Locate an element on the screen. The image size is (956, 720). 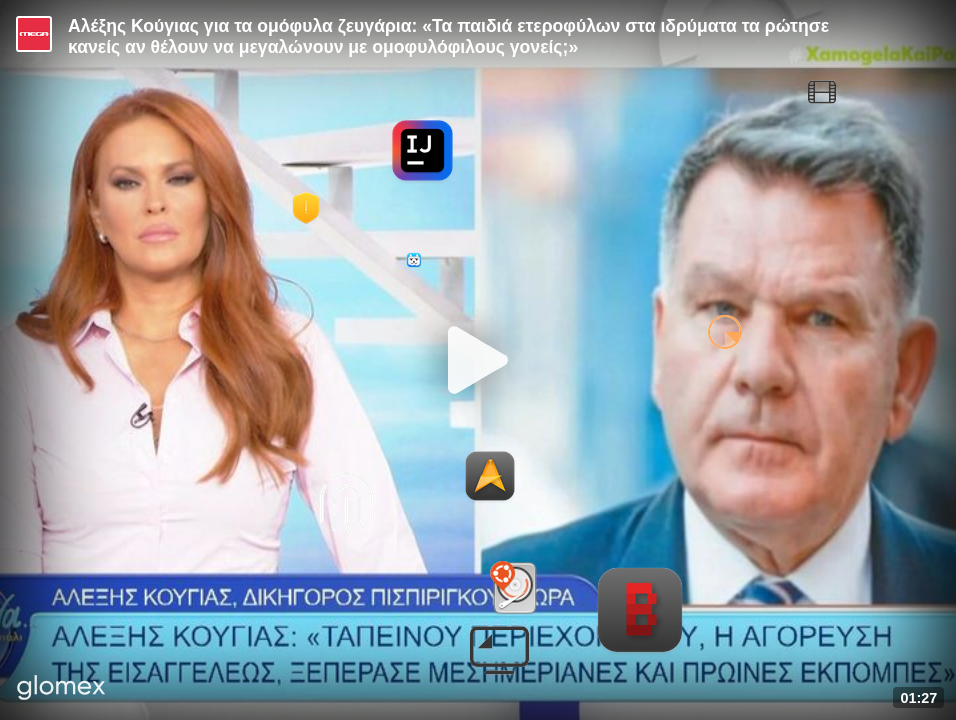
indicates medium security level or partial protection is located at coordinates (306, 209).